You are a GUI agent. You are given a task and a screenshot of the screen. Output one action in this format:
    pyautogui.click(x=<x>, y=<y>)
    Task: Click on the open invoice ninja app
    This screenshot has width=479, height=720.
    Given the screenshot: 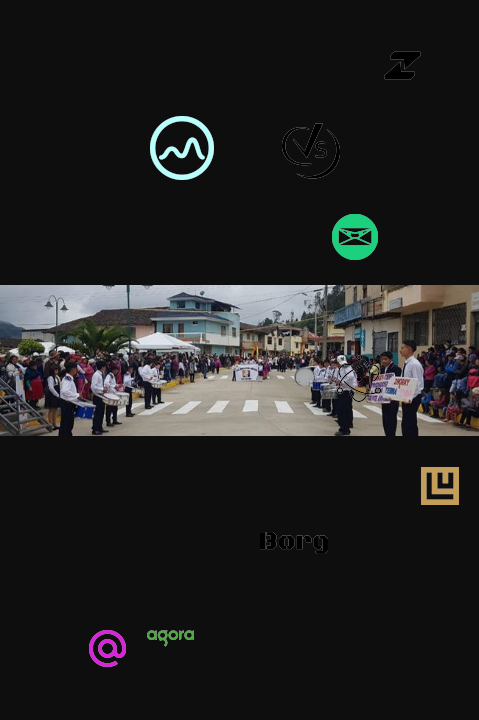 What is the action you would take?
    pyautogui.click(x=355, y=237)
    